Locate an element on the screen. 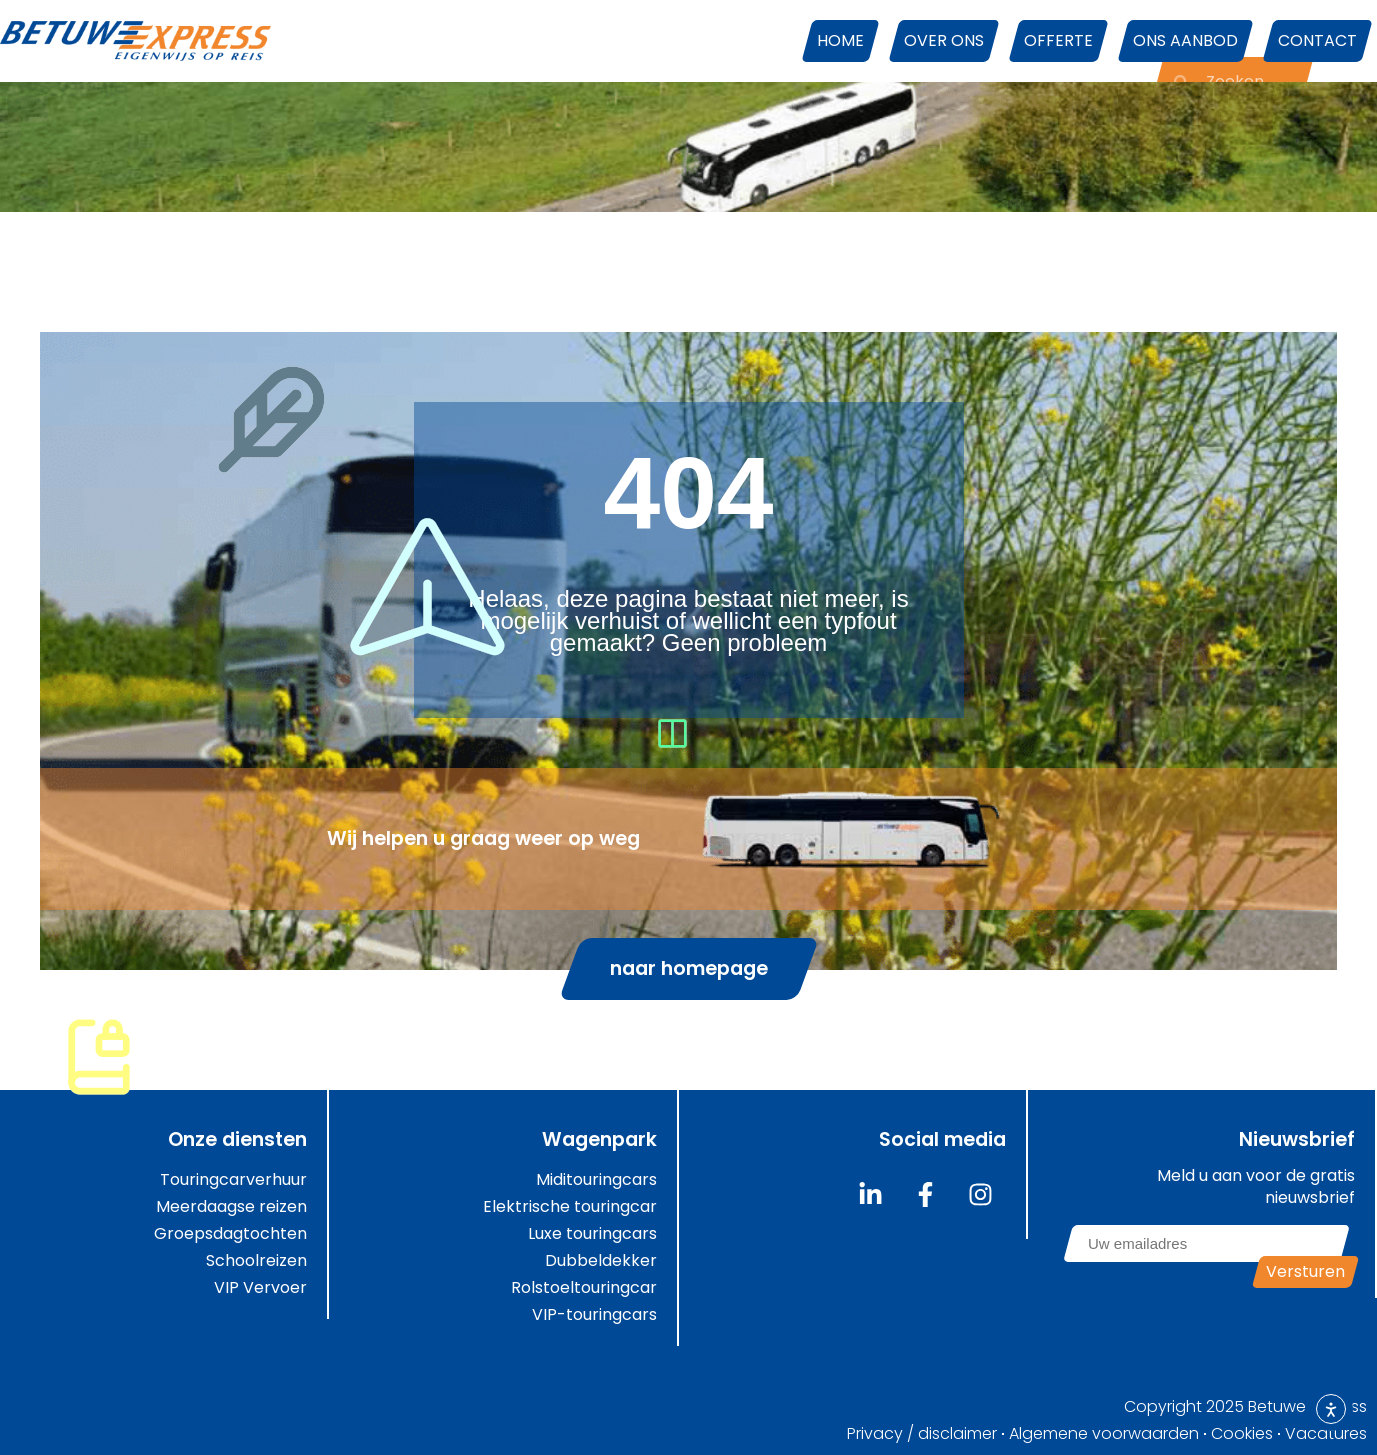  split view horizontally is located at coordinates (672, 733).